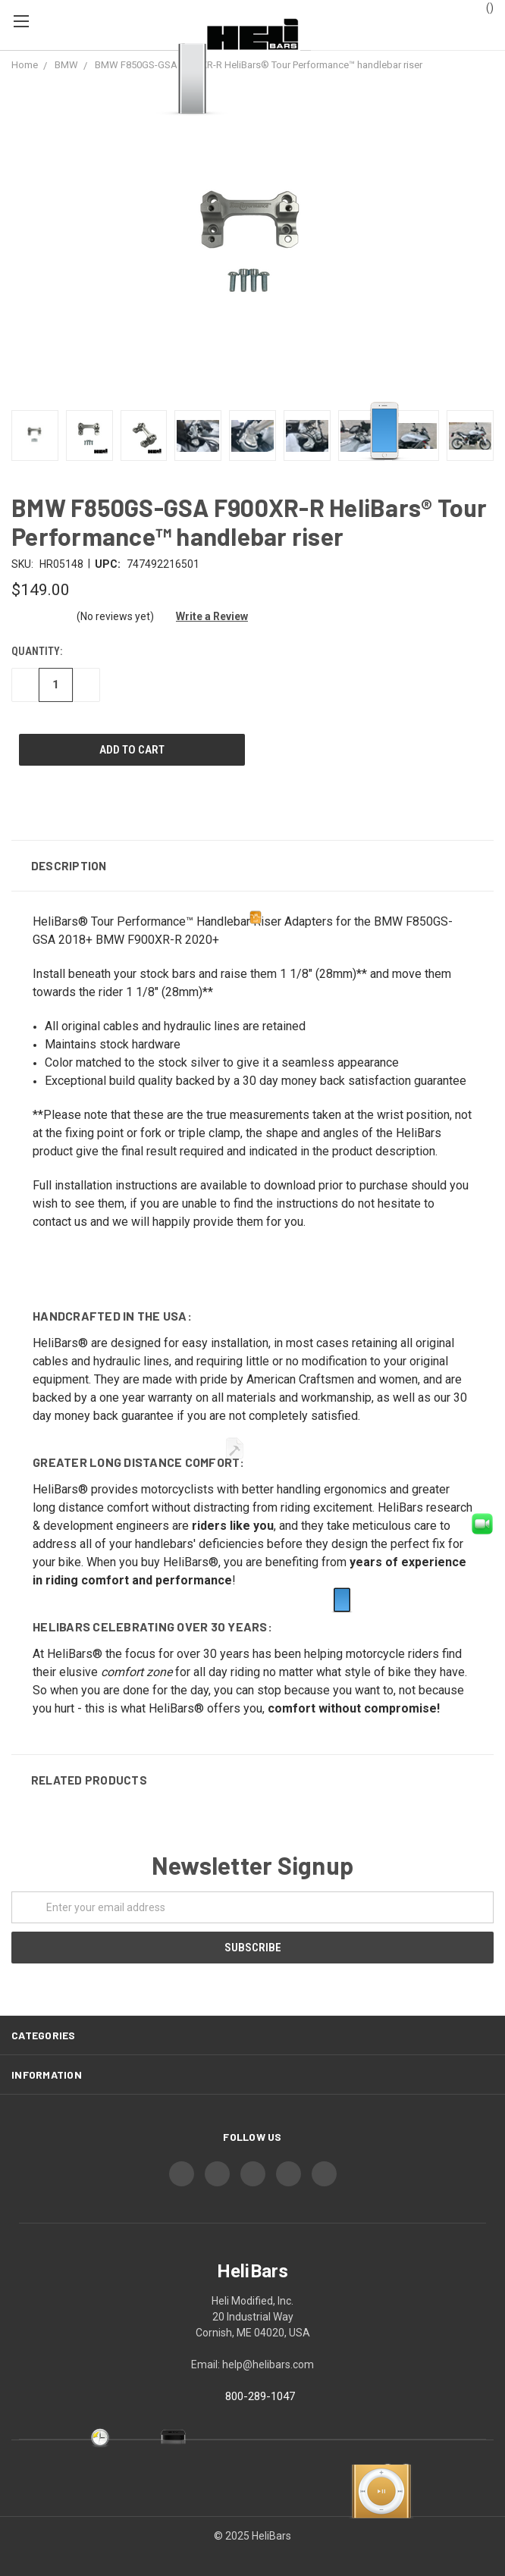 The height and width of the screenshot is (2576, 505). I want to click on represents a connected iPad Mini device, so click(342, 1597).